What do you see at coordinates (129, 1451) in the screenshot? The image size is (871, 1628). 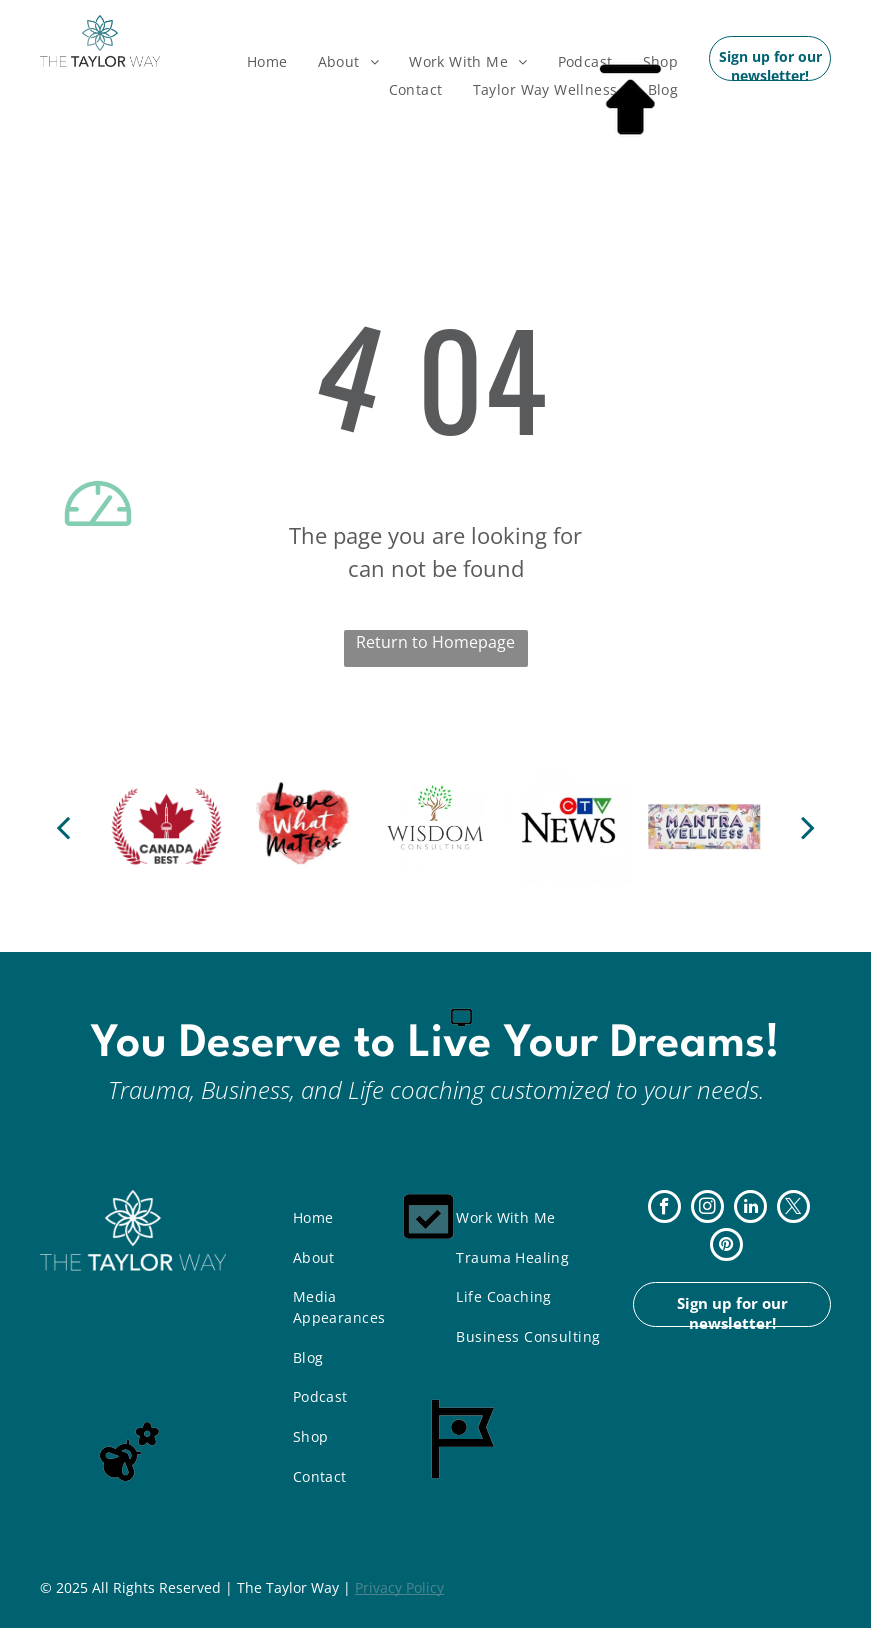 I see `access nature or outdoor-themed emoji` at bounding box center [129, 1451].